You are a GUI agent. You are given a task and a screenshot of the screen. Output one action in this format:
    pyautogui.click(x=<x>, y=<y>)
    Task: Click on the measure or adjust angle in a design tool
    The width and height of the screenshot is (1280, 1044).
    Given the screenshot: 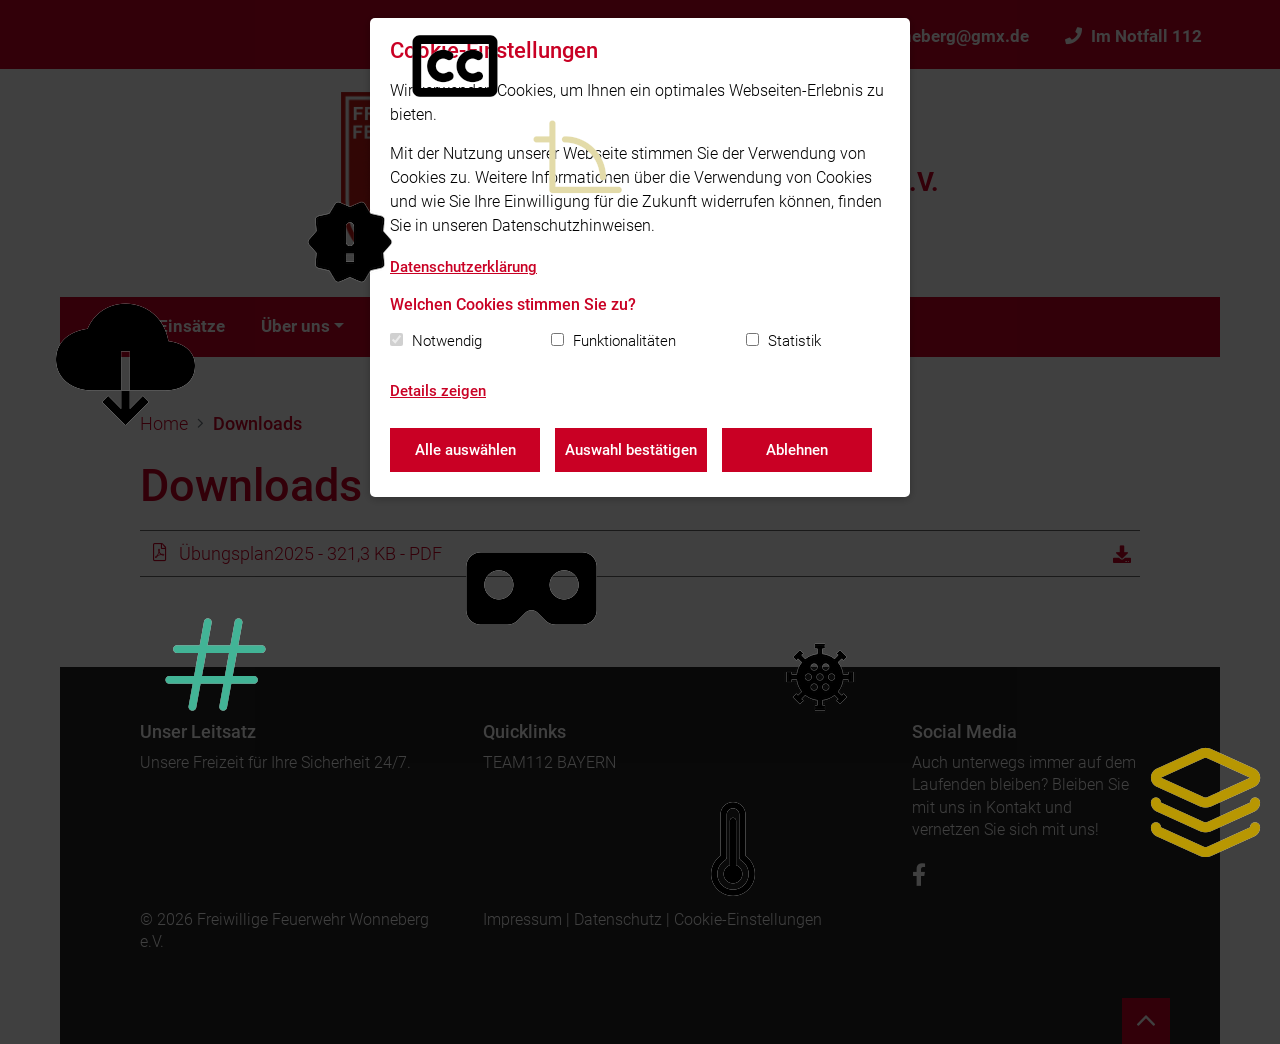 What is the action you would take?
    pyautogui.click(x=574, y=161)
    